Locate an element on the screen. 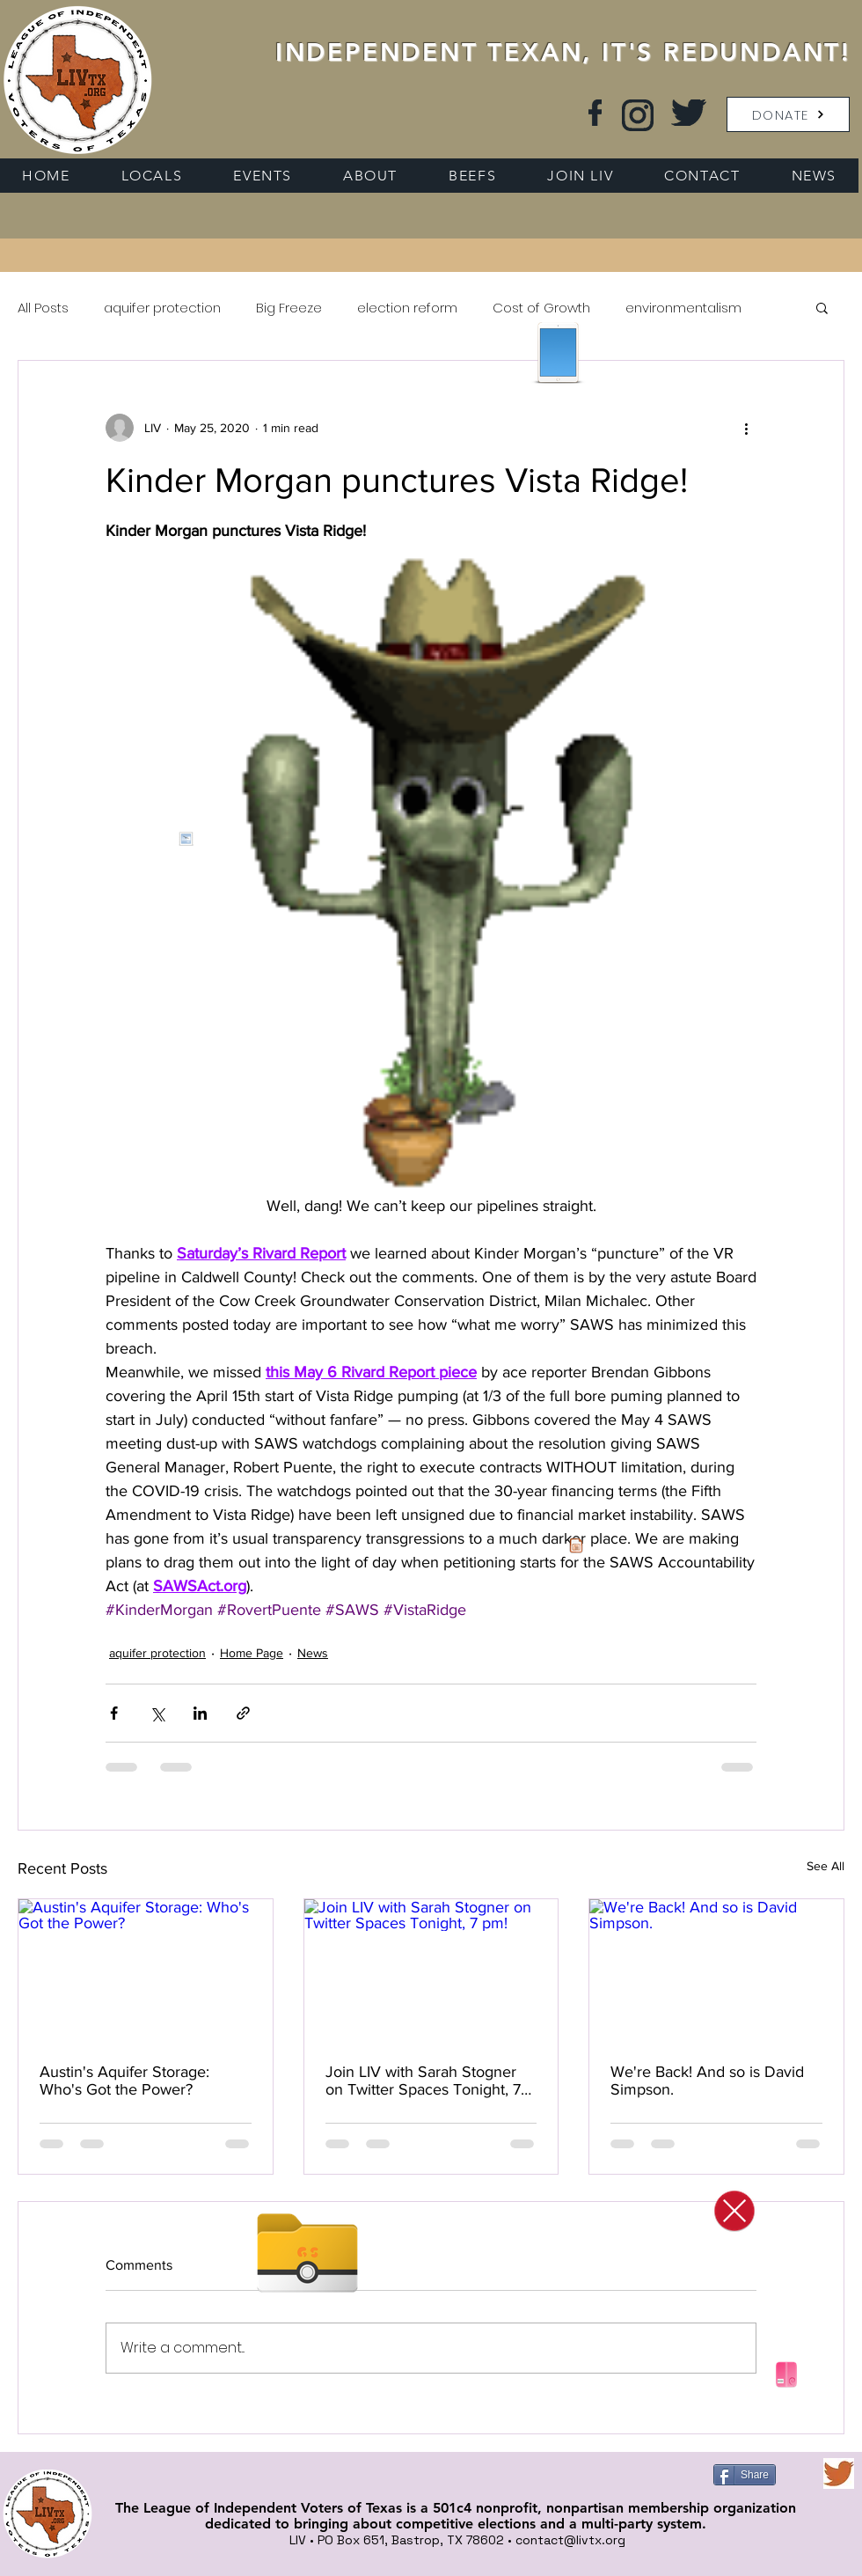  iPad mini device with cellular connectivity is located at coordinates (558, 347).